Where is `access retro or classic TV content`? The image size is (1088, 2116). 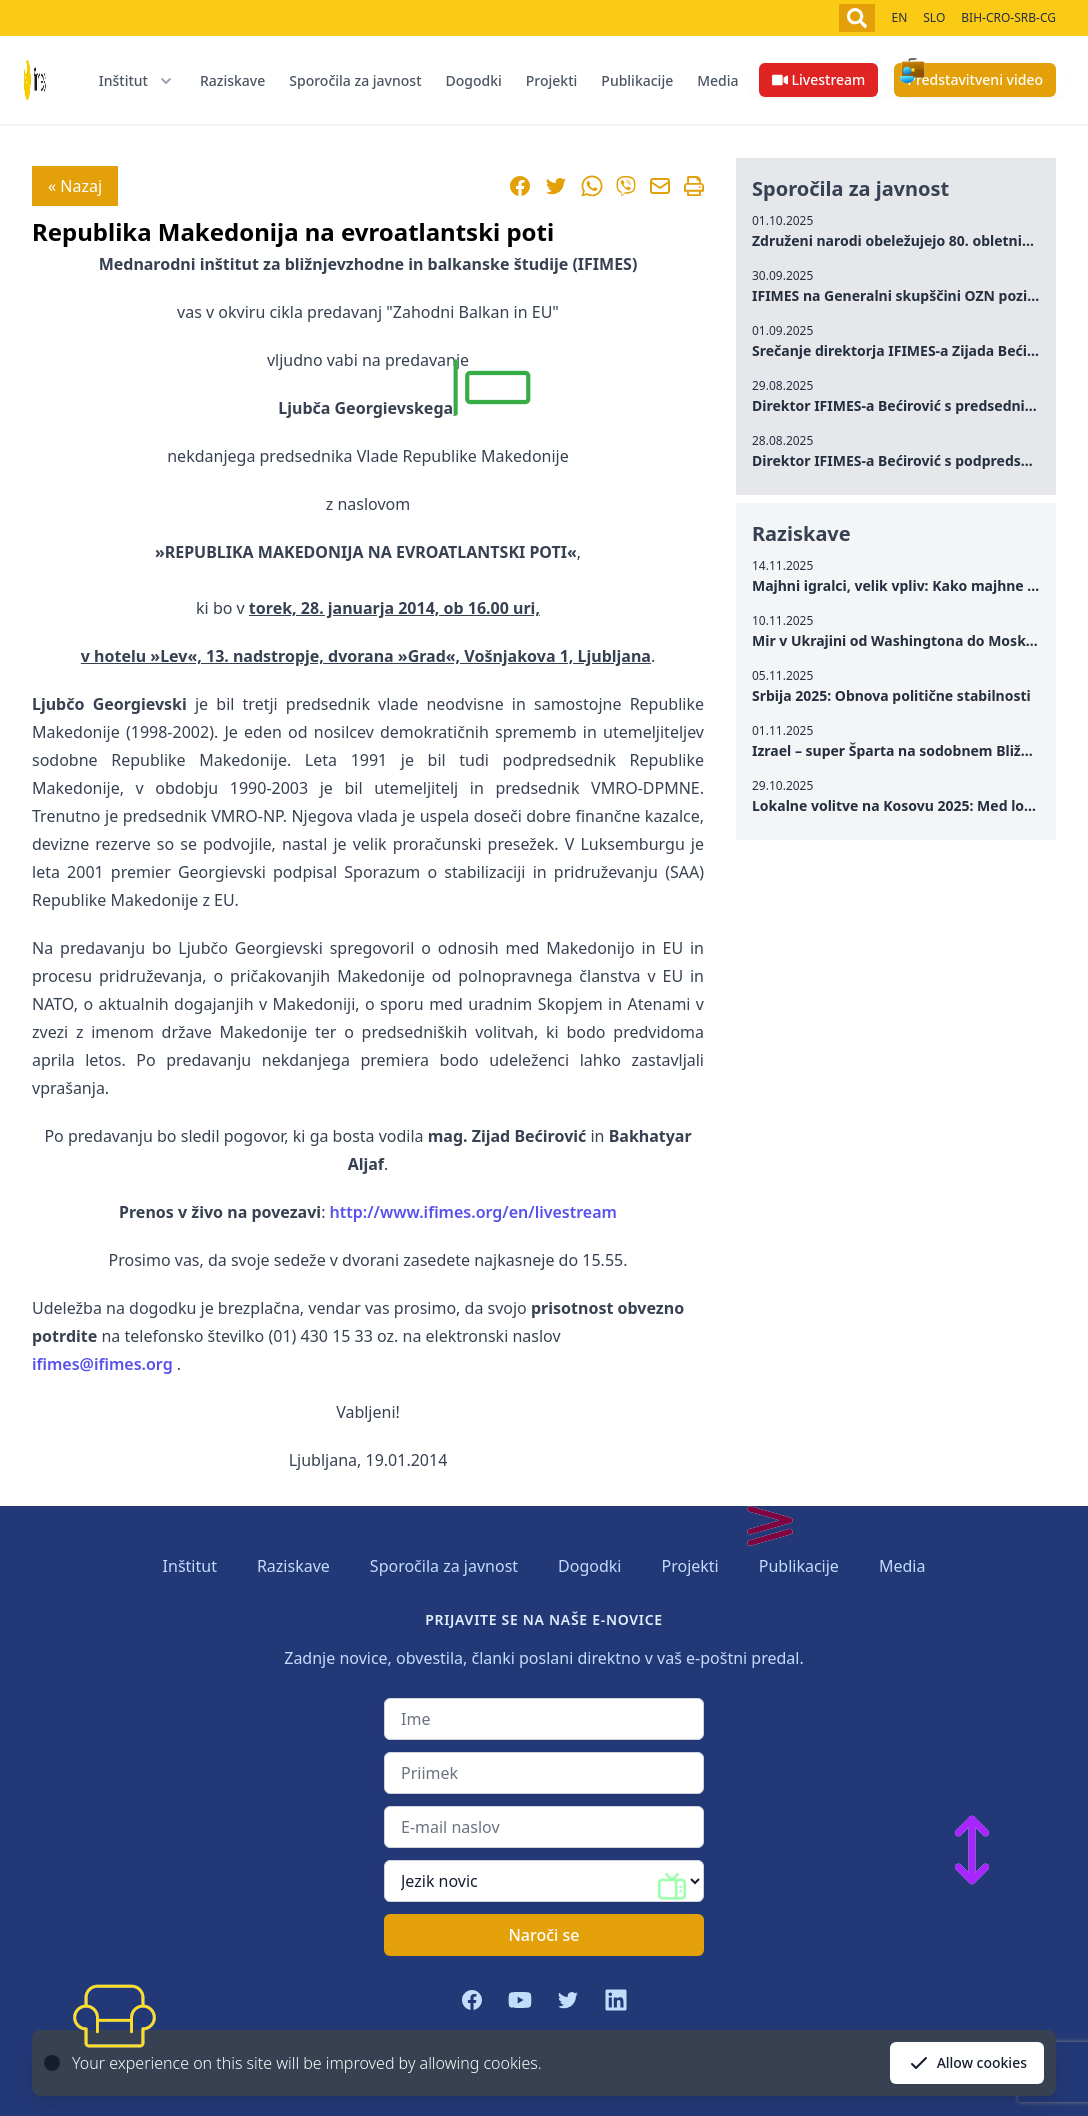 access retro or classic TV content is located at coordinates (672, 1887).